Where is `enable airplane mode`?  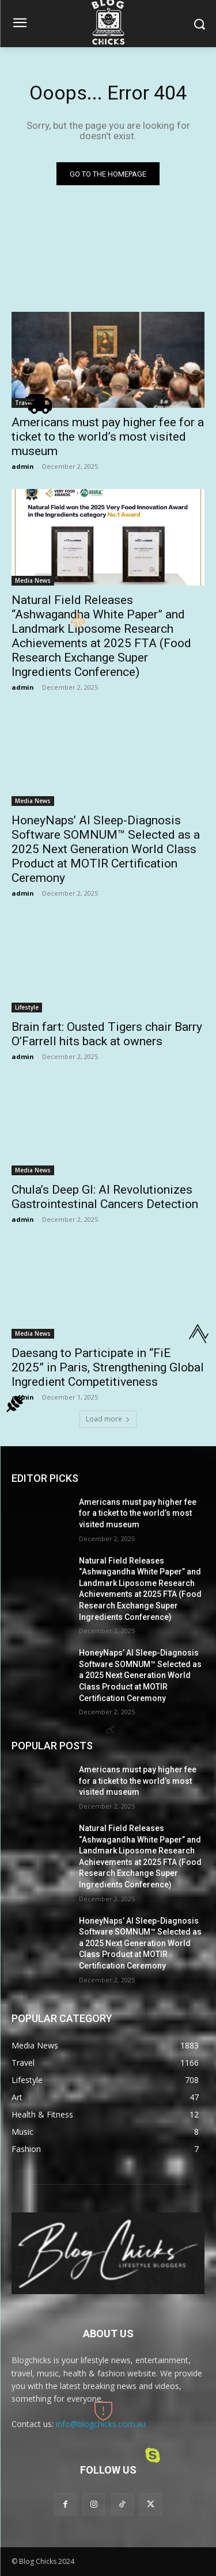 enable airplane mode is located at coordinates (78, 620).